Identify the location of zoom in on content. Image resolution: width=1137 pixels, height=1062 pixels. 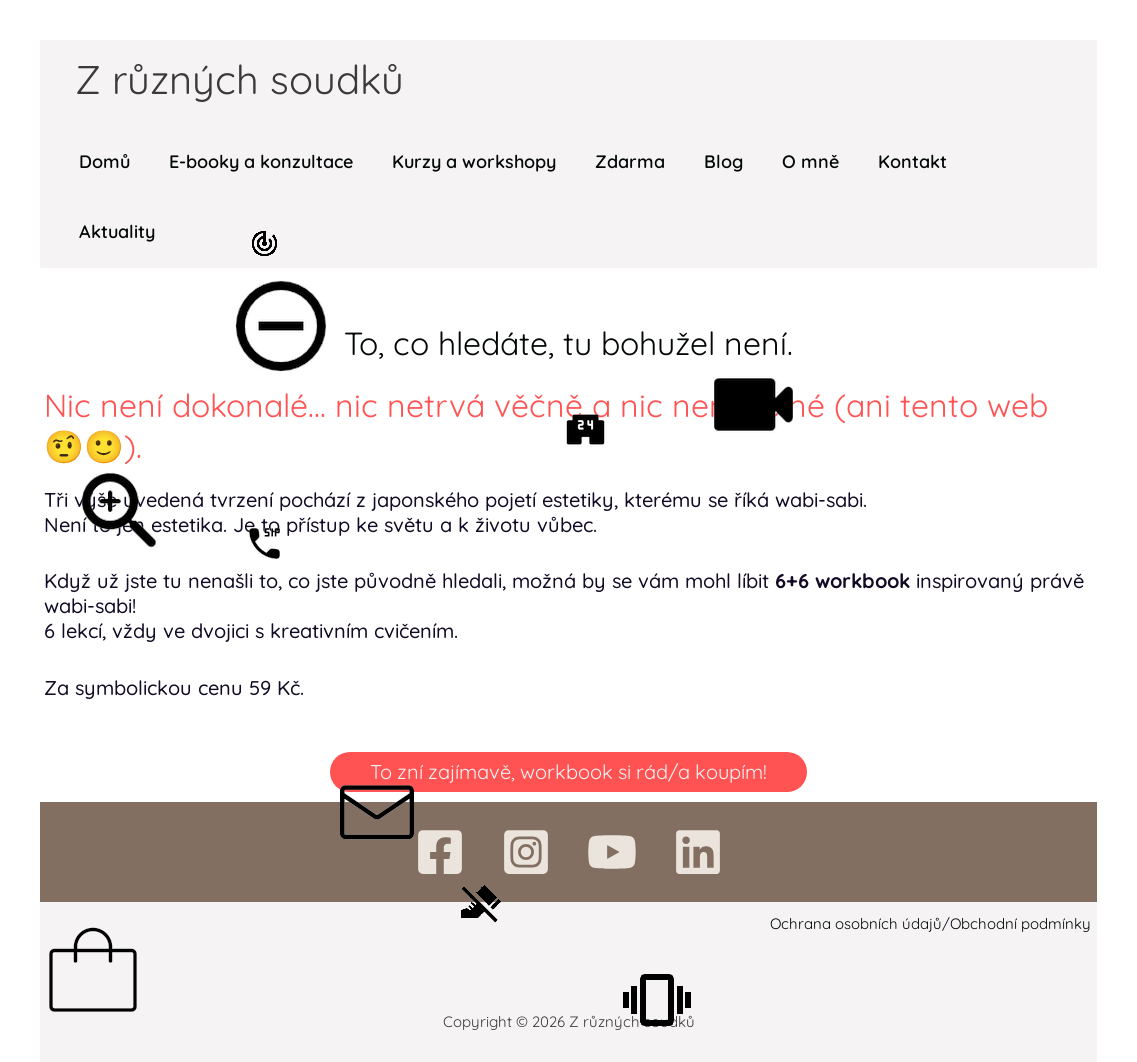
(121, 512).